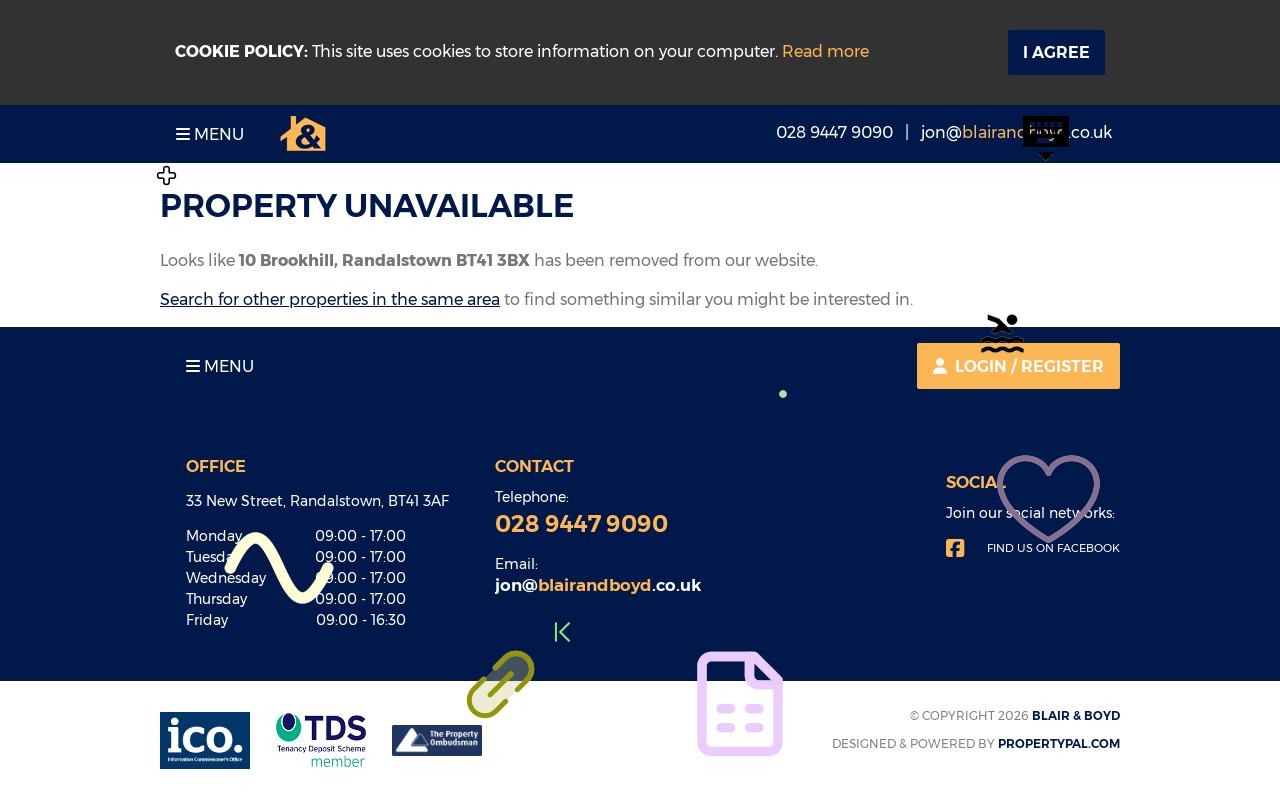 The image size is (1280, 800). Describe the element at coordinates (562, 632) in the screenshot. I see `go to the beginning or first item` at that location.